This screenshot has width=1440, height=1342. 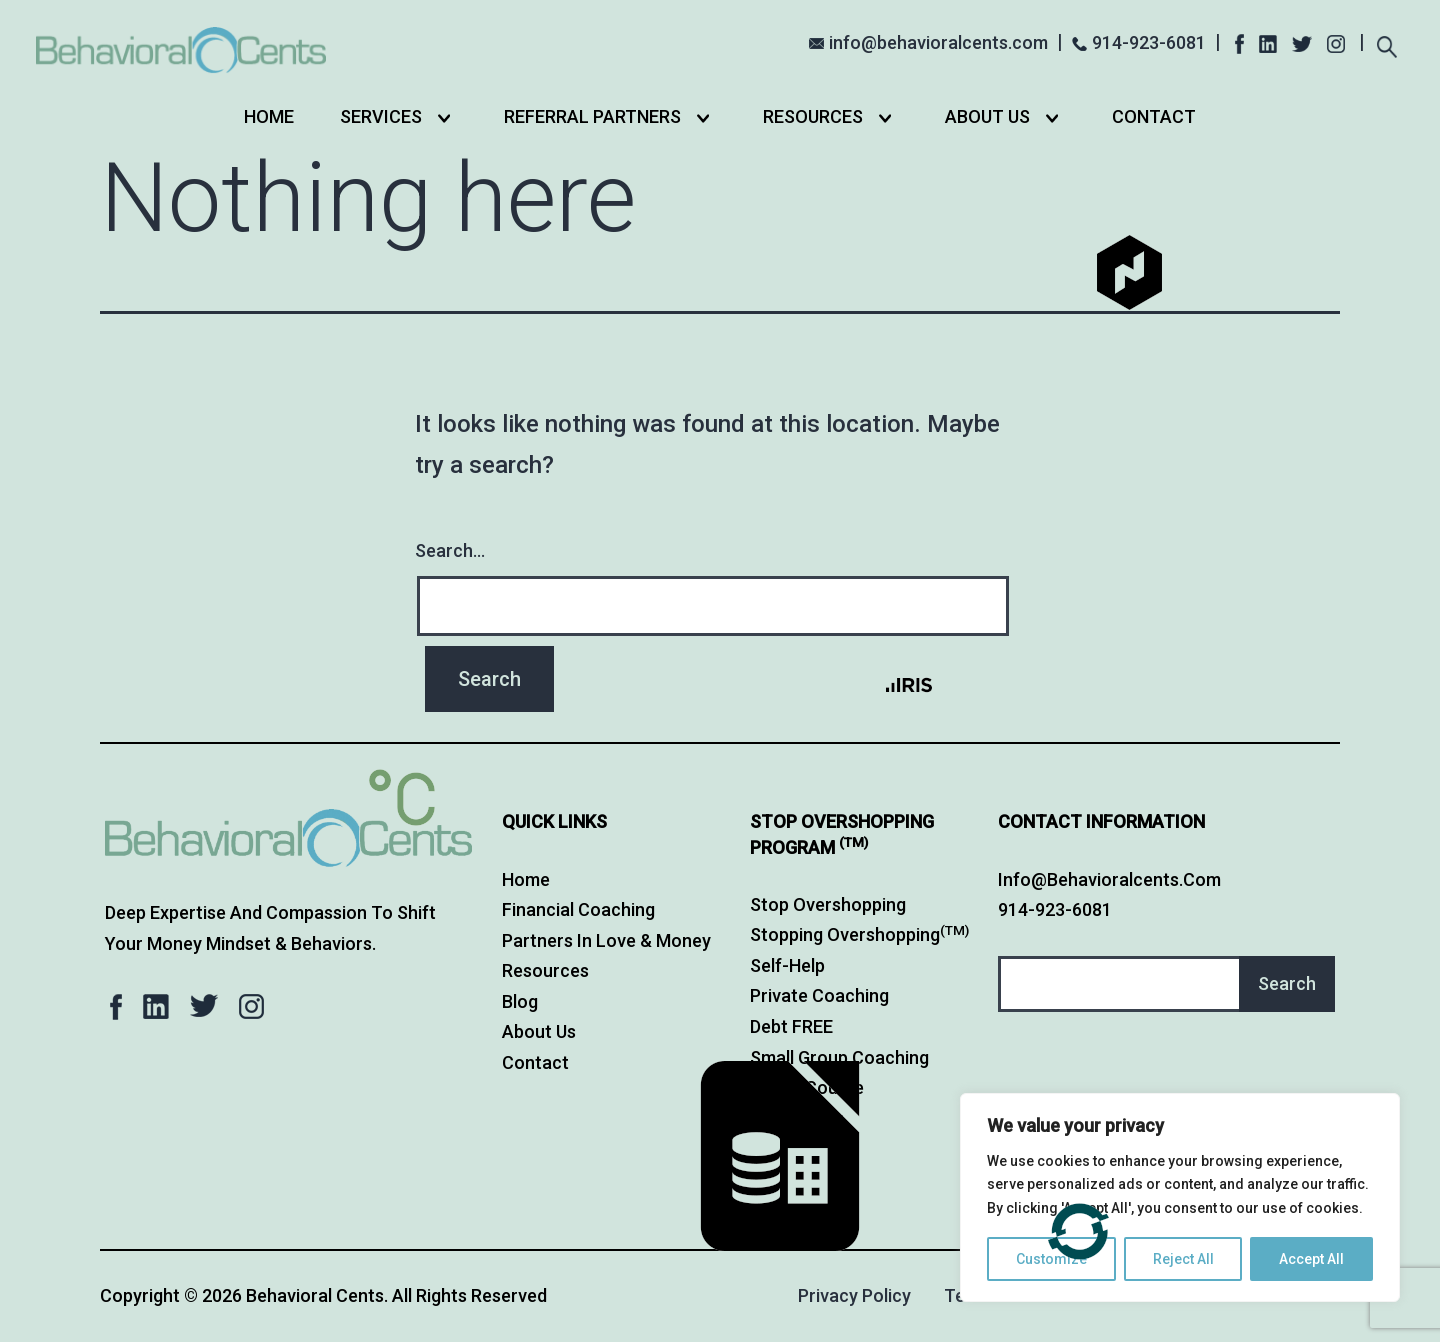 I want to click on indicates temperature displayed in celsius, so click(x=403, y=797).